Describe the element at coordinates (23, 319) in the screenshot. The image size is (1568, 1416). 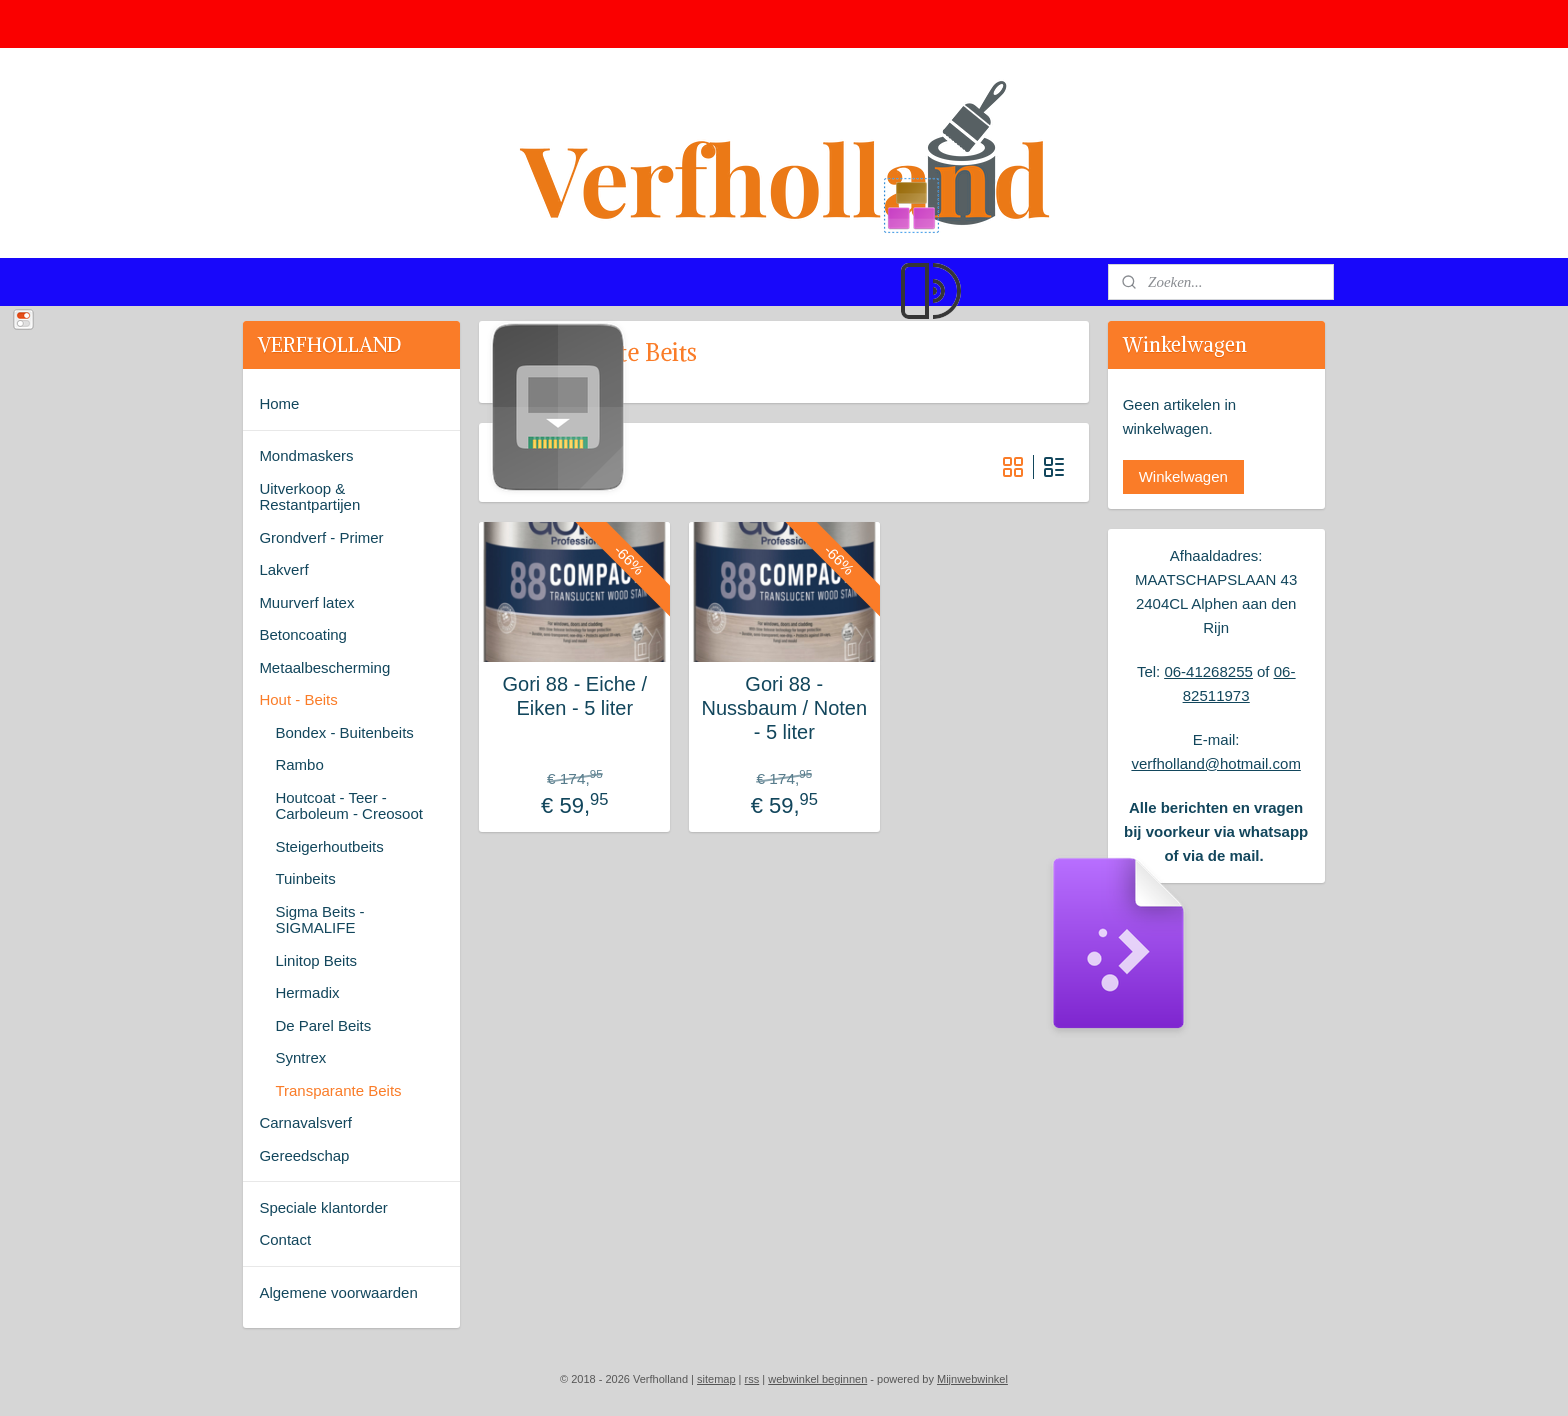
I see `open system tweaks or settings customization` at that location.